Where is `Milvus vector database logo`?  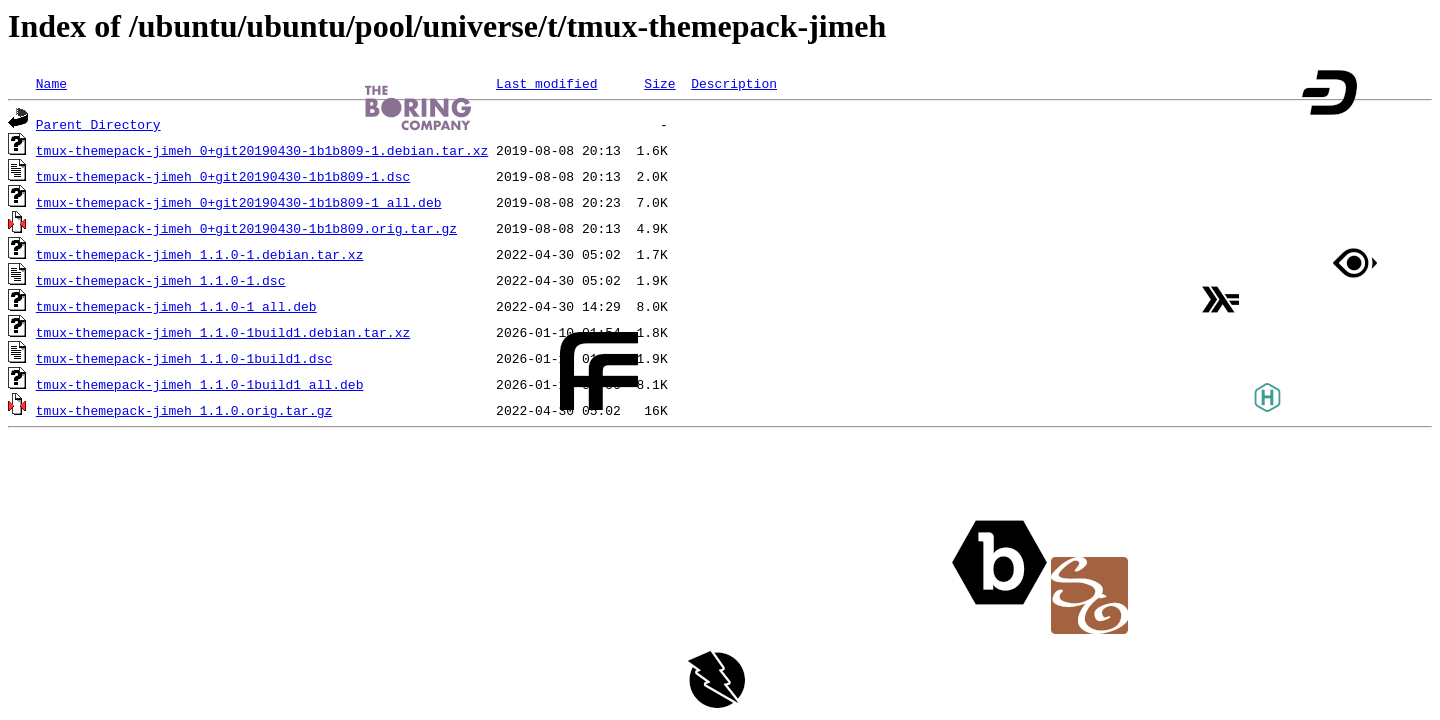
Milvus vector database logo is located at coordinates (1355, 263).